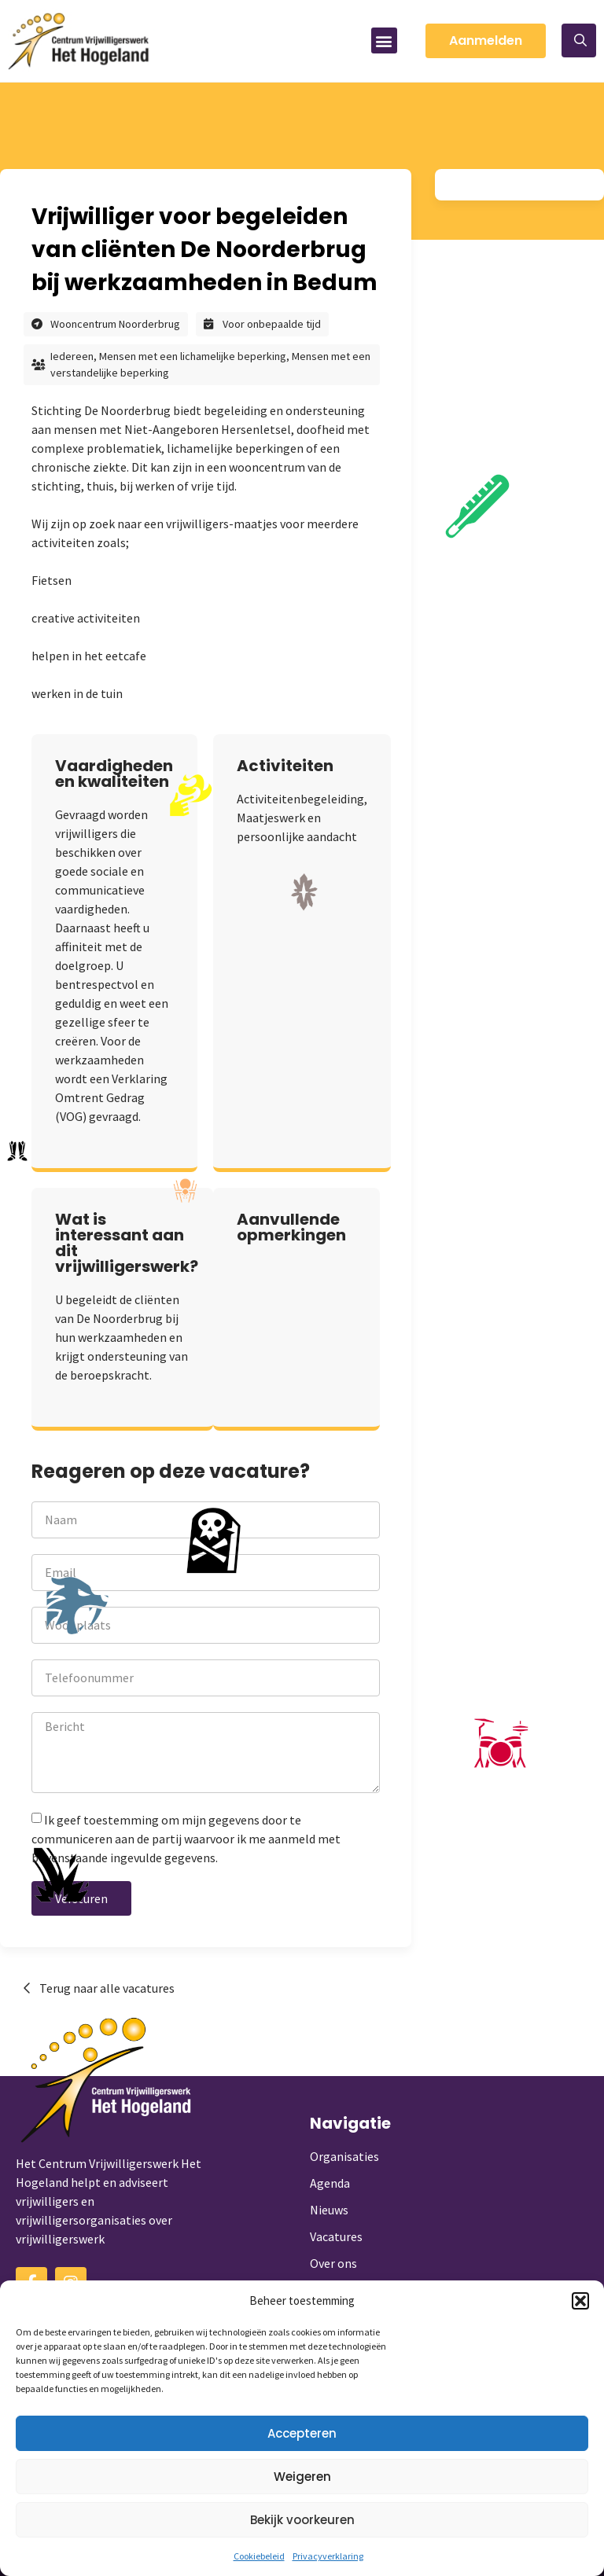 This screenshot has height=2576, width=604. Describe the element at coordinates (477, 506) in the screenshot. I see `check body temperature or health status` at that location.